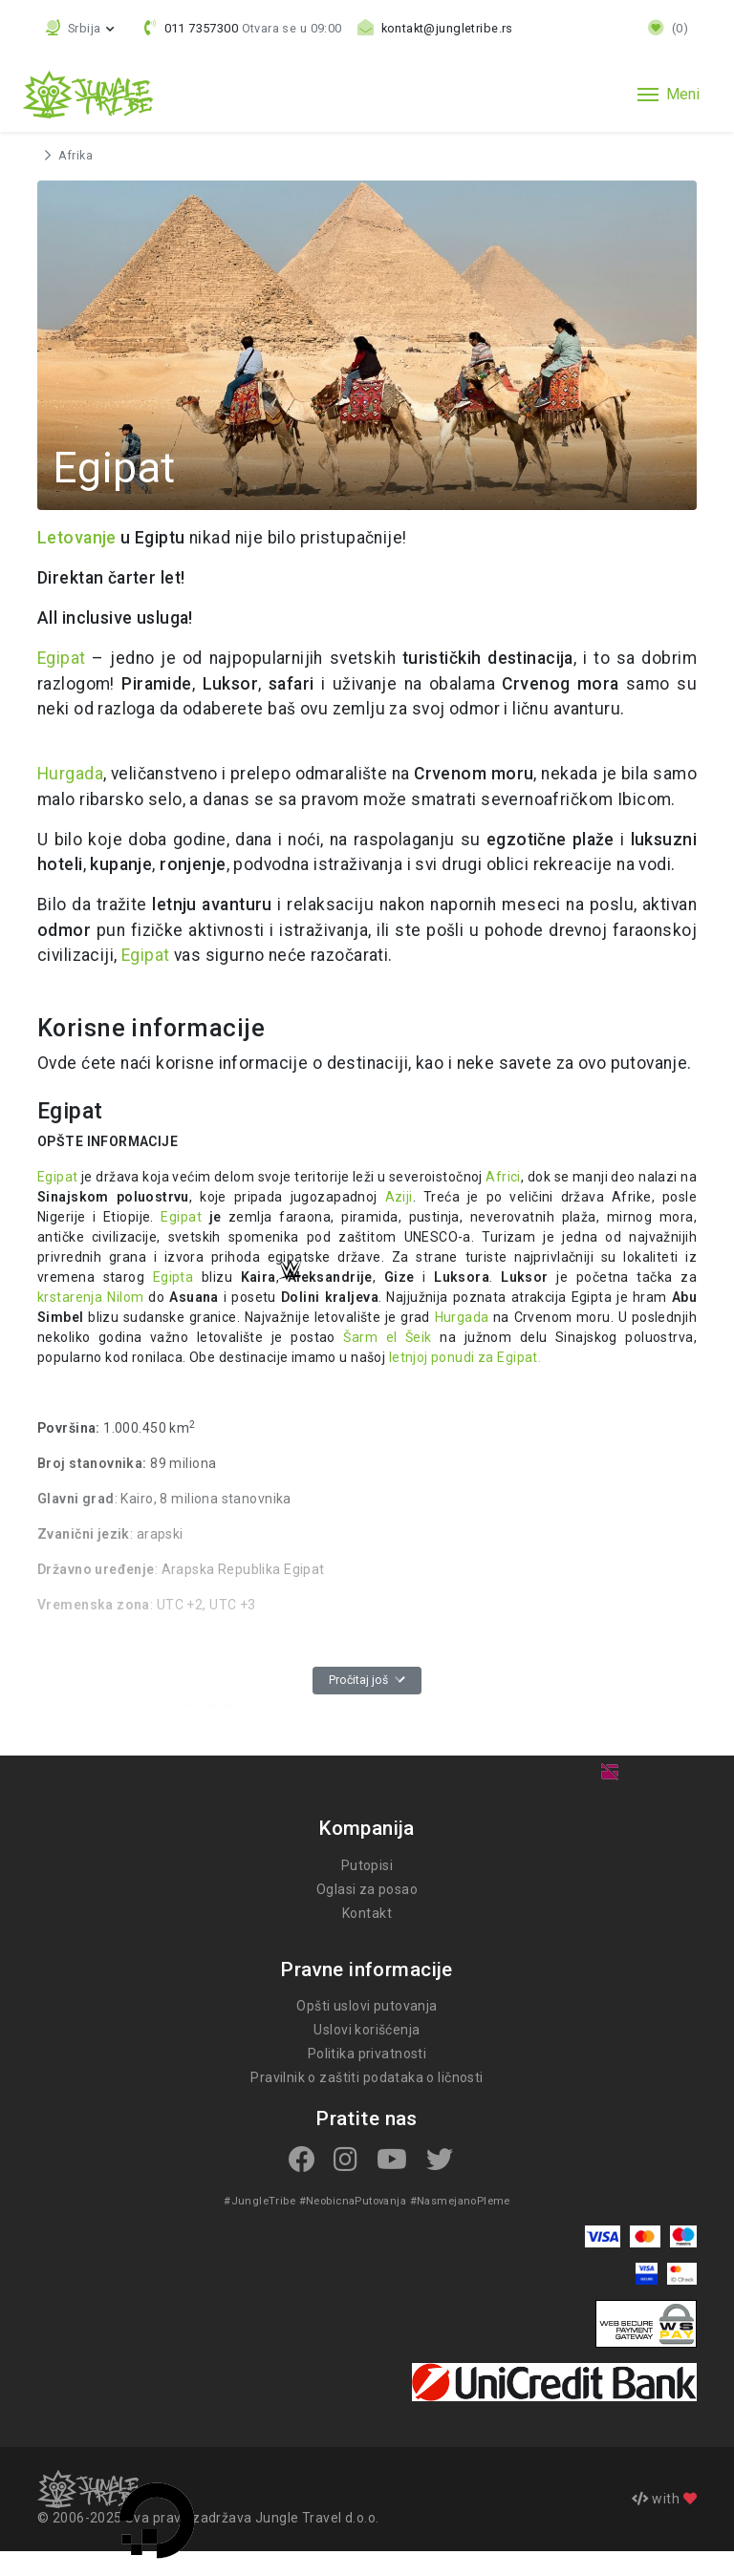 The width and height of the screenshot is (734, 2576). What do you see at coordinates (610, 1772) in the screenshot?
I see `no credit card required` at bounding box center [610, 1772].